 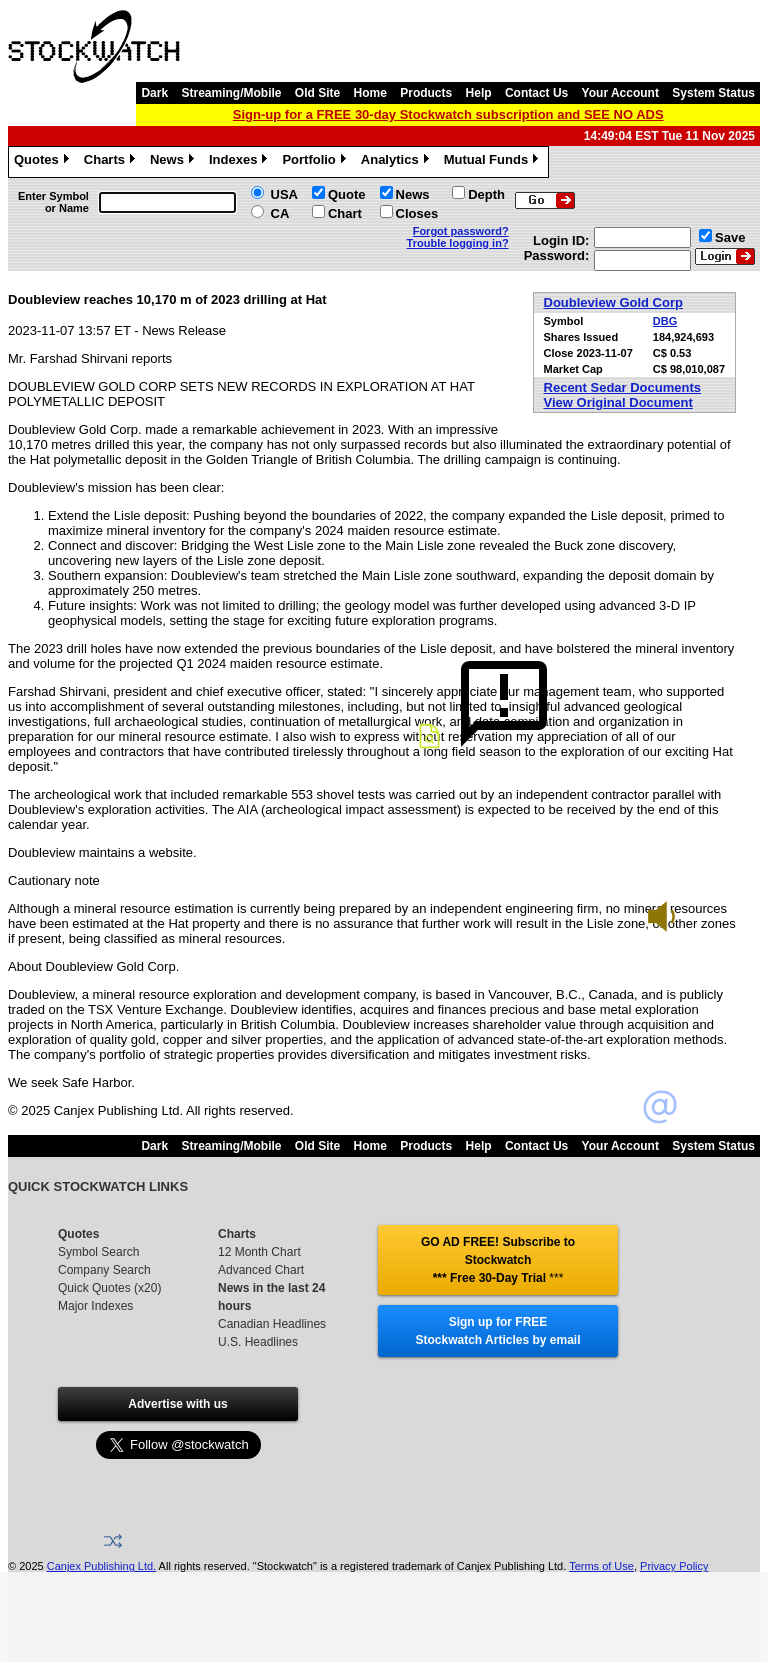 I want to click on shuffle playlist or queue order, so click(x=113, y=1541).